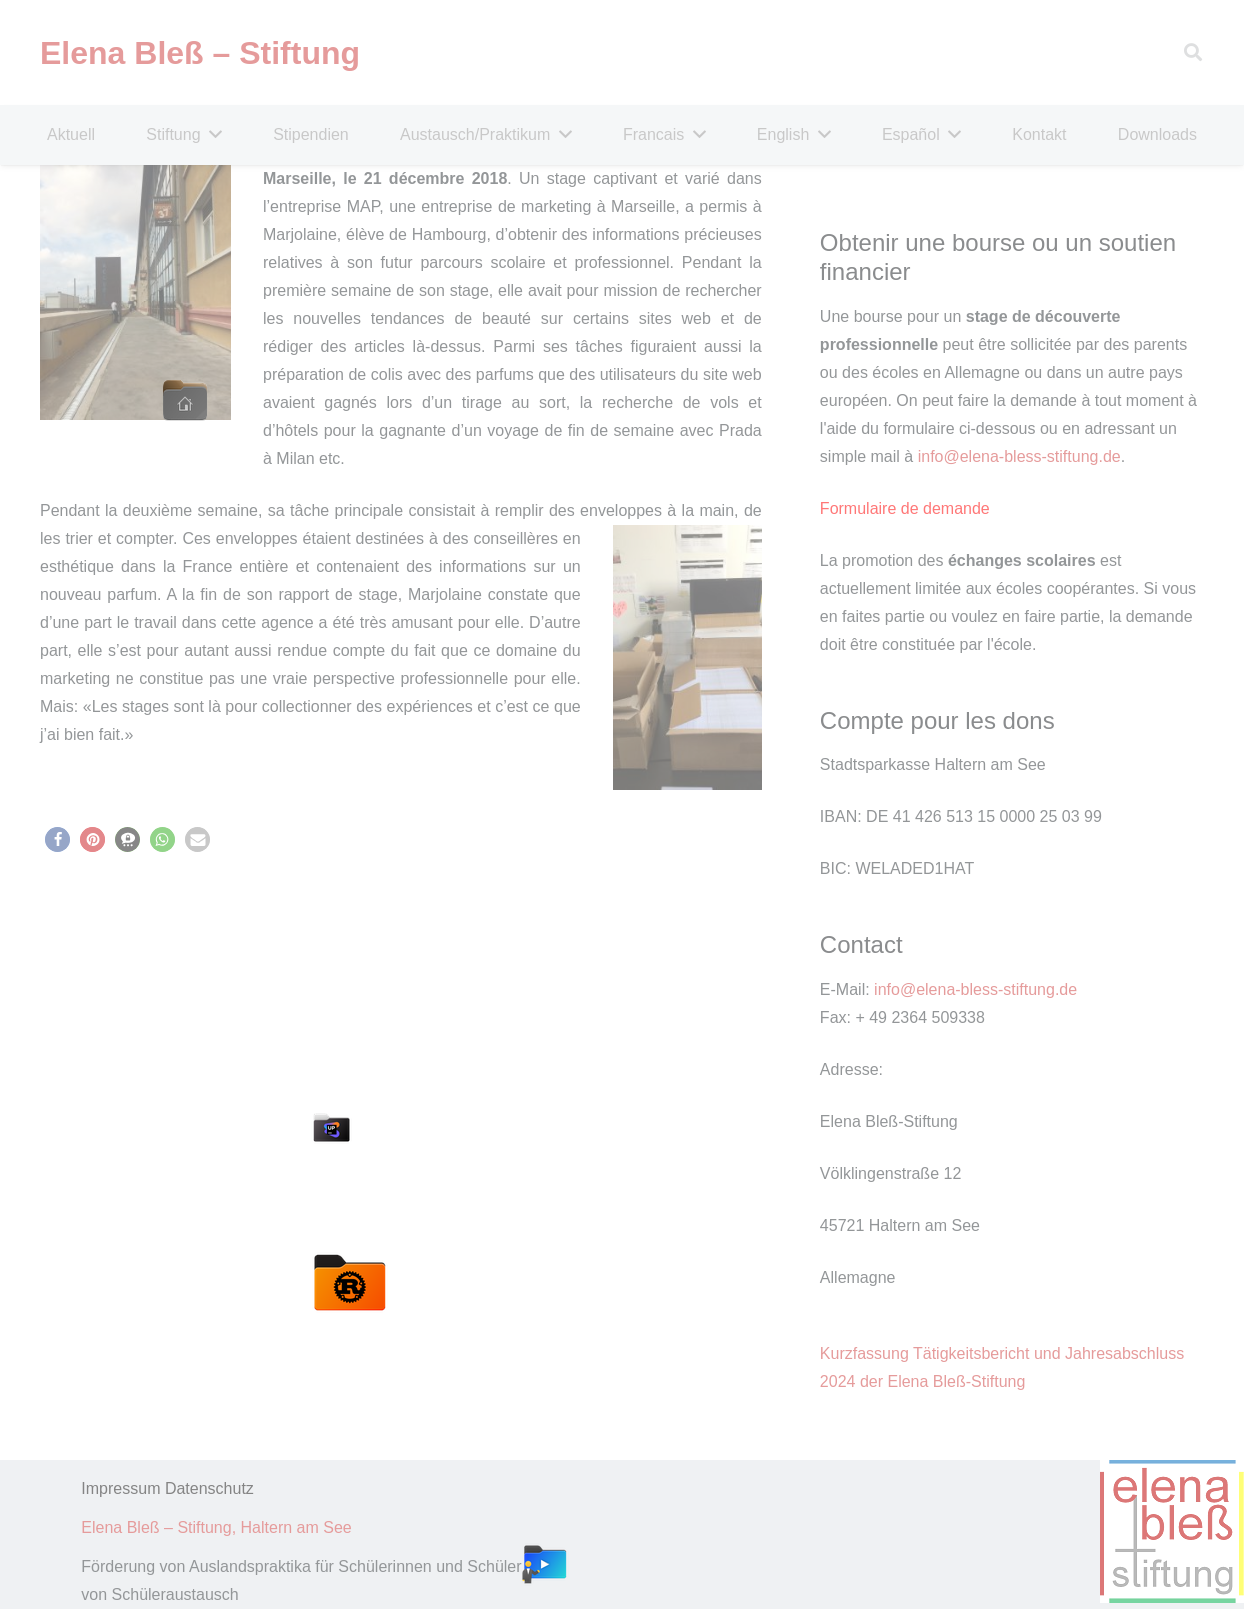 This screenshot has height=1609, width=1244. I want to click on open jetbrains upsource project folder, so click(331, 1128).